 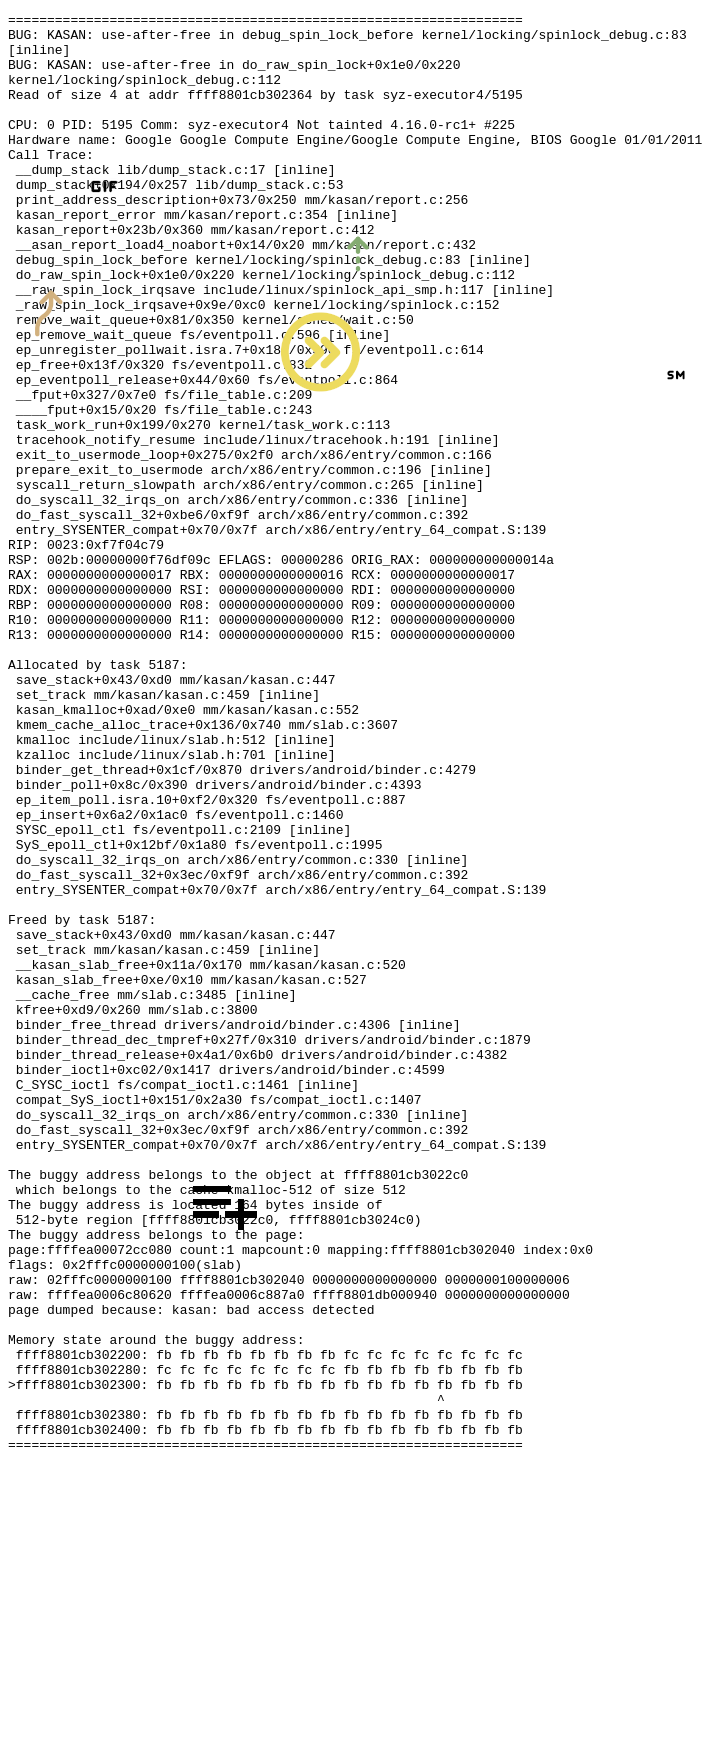 I want to click on skip forward or advance to next item, so click(x=320, y=352).